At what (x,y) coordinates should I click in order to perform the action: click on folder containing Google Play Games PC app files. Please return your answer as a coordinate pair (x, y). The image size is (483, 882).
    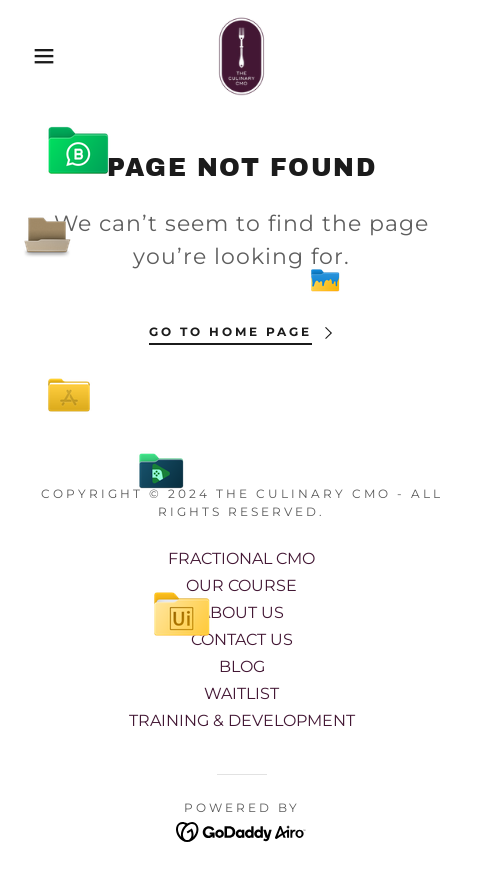
    Looking at the image, I should click on (161, 472).